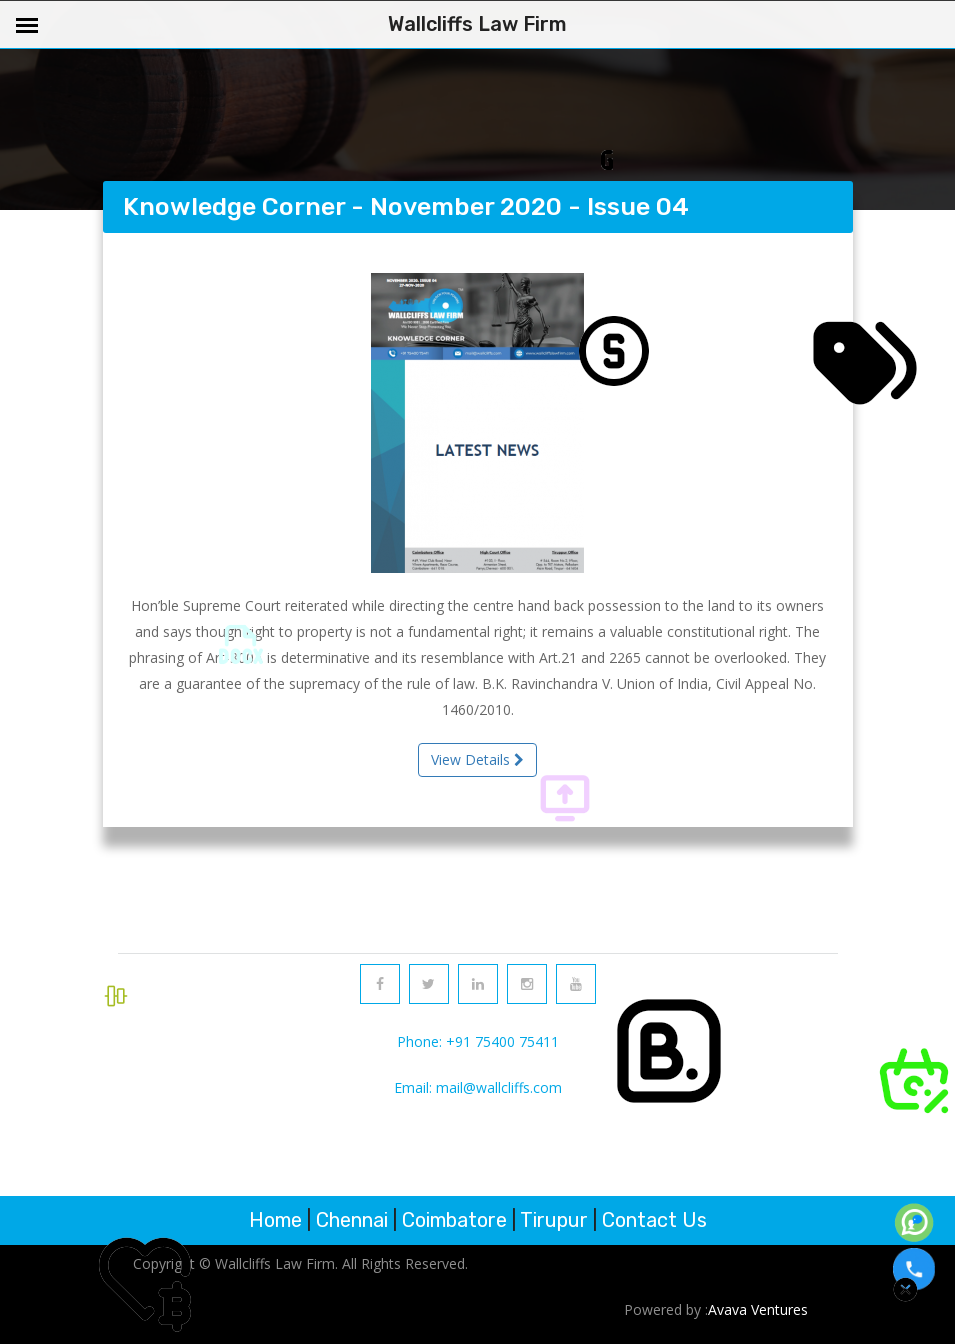  Describe the element at coordinates (669, 1051) in the screenshot. I see `visit booking.com` at that location.